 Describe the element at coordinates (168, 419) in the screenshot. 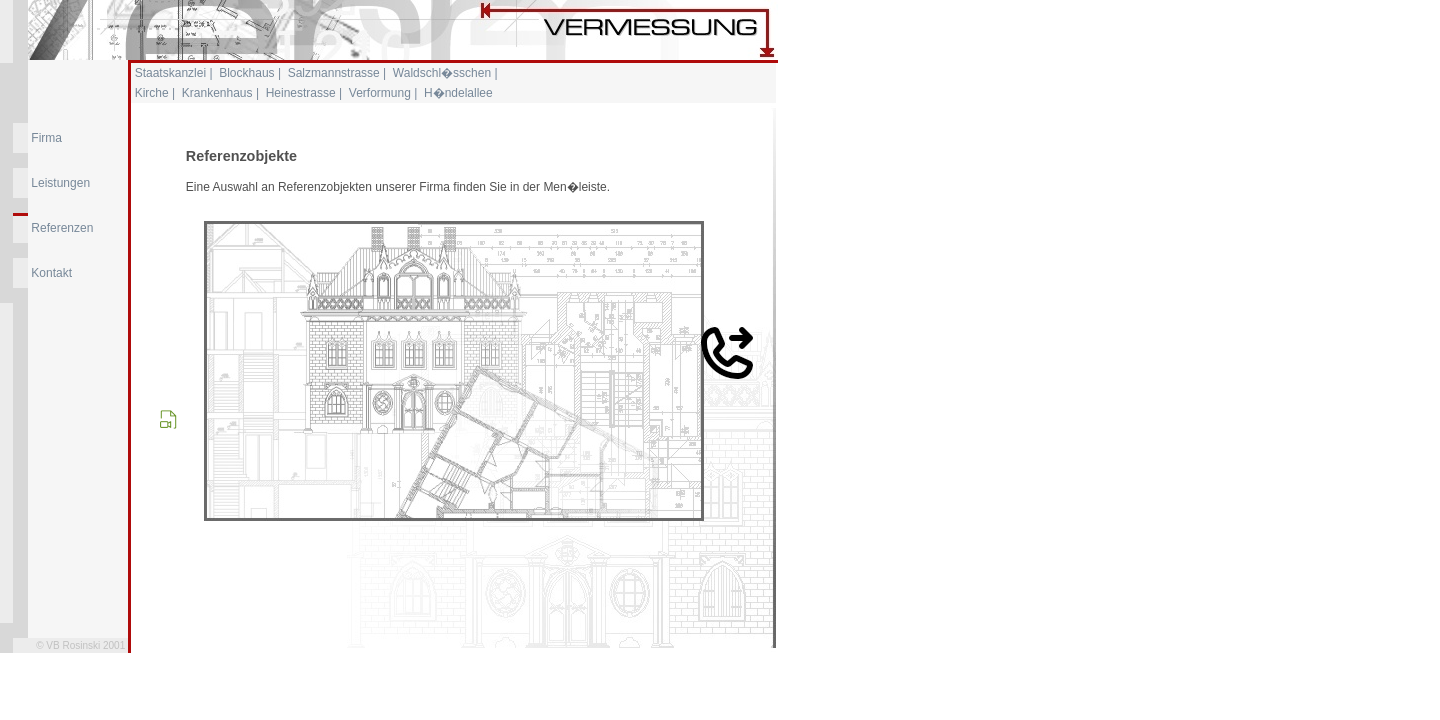

I see `open a video file` at that location.